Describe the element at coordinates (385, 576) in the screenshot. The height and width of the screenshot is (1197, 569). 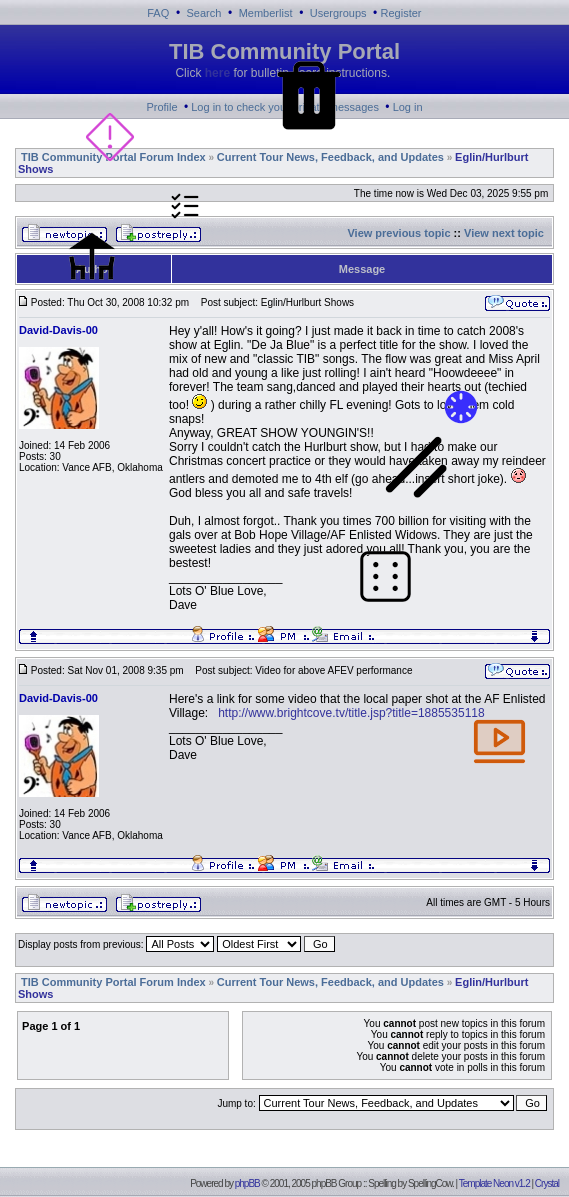
I see `randomize or shuffle content` at that location.